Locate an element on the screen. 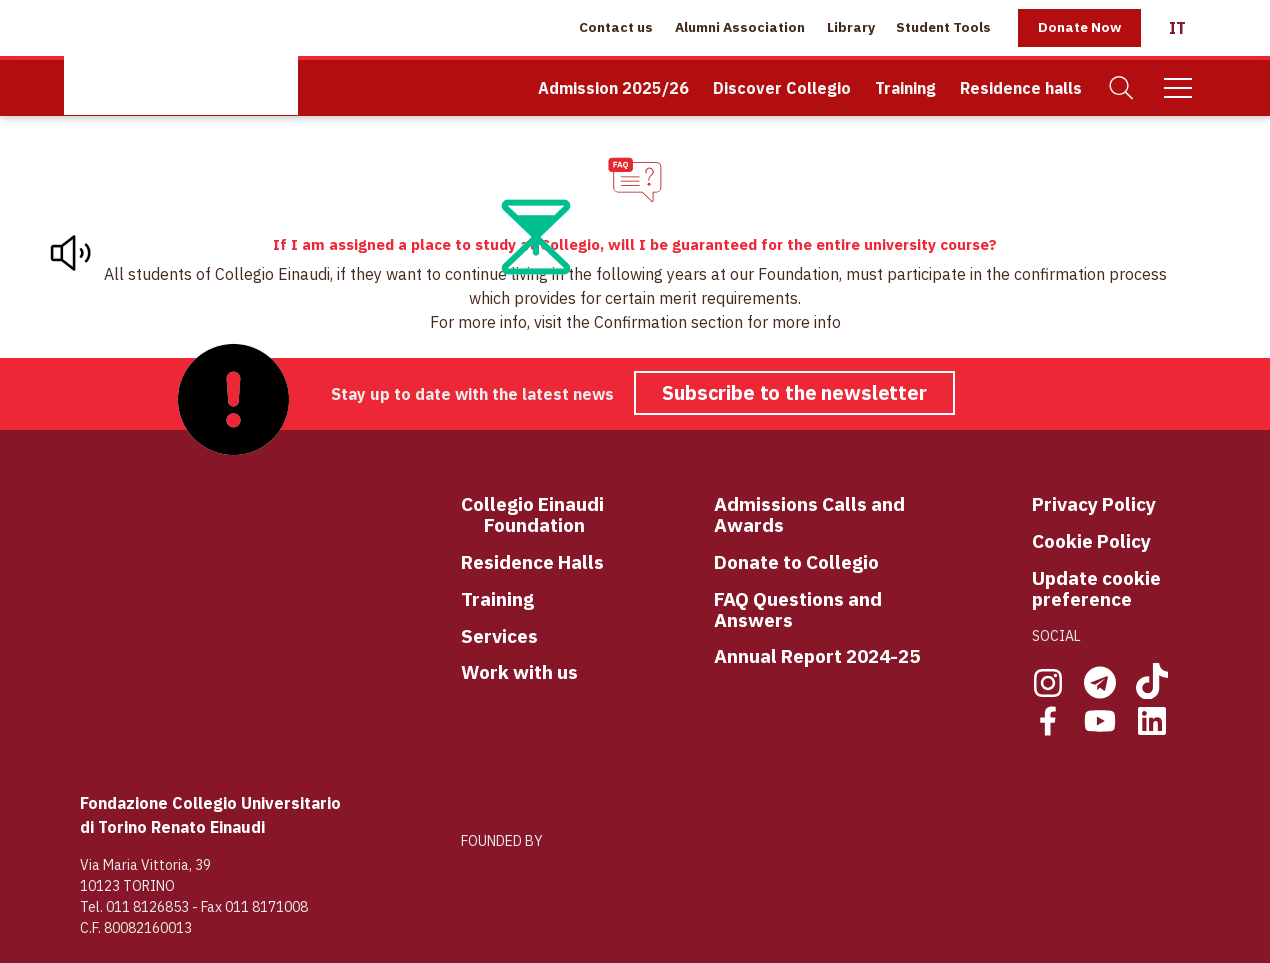  indicates a warning or alert requiring attention is located at coordinates (233, 399).